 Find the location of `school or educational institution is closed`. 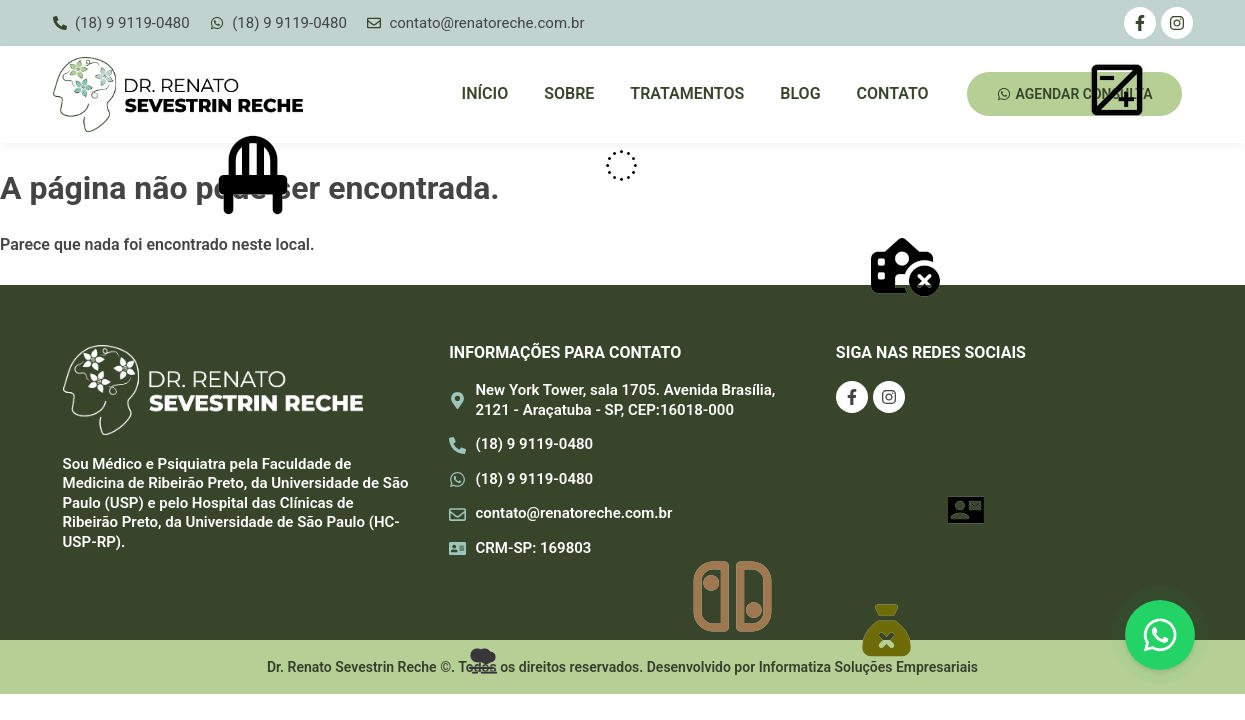

school or educational institution is closed is located at coordinates (905, 265).